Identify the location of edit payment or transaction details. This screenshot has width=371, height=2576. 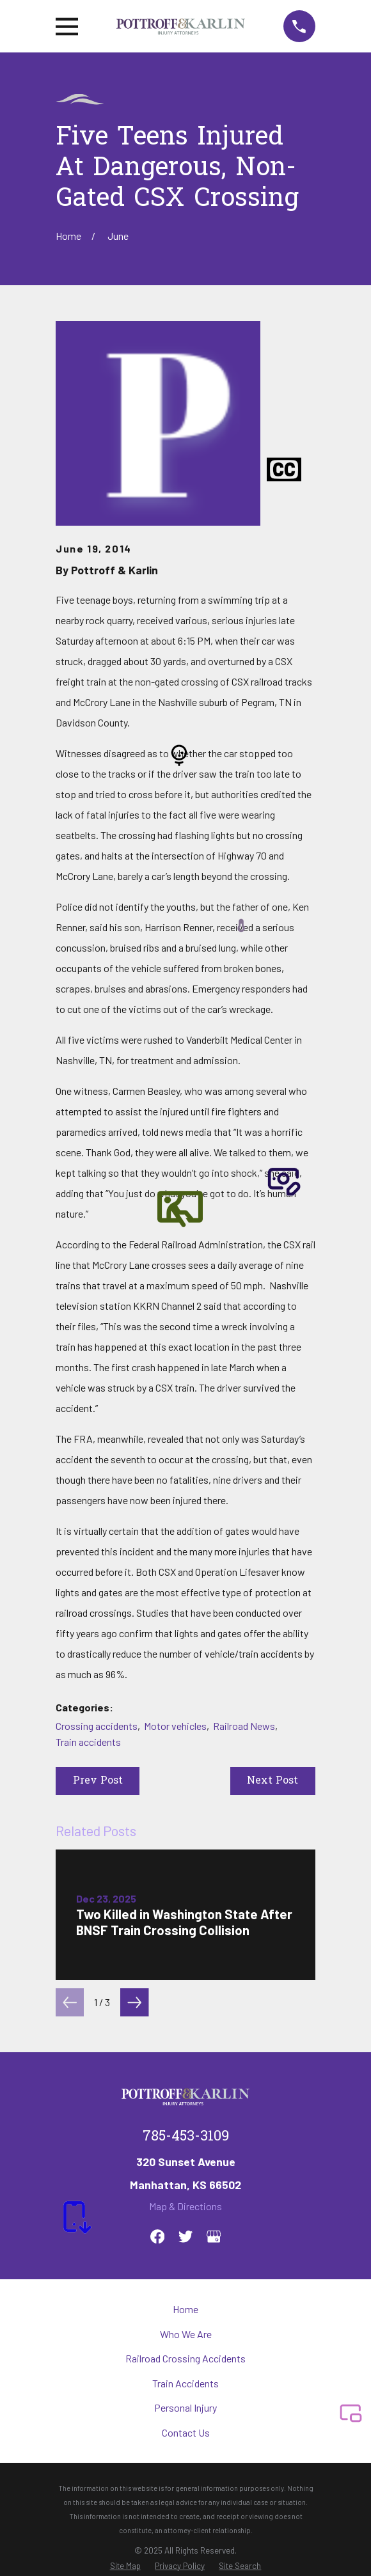
(283, 1179).